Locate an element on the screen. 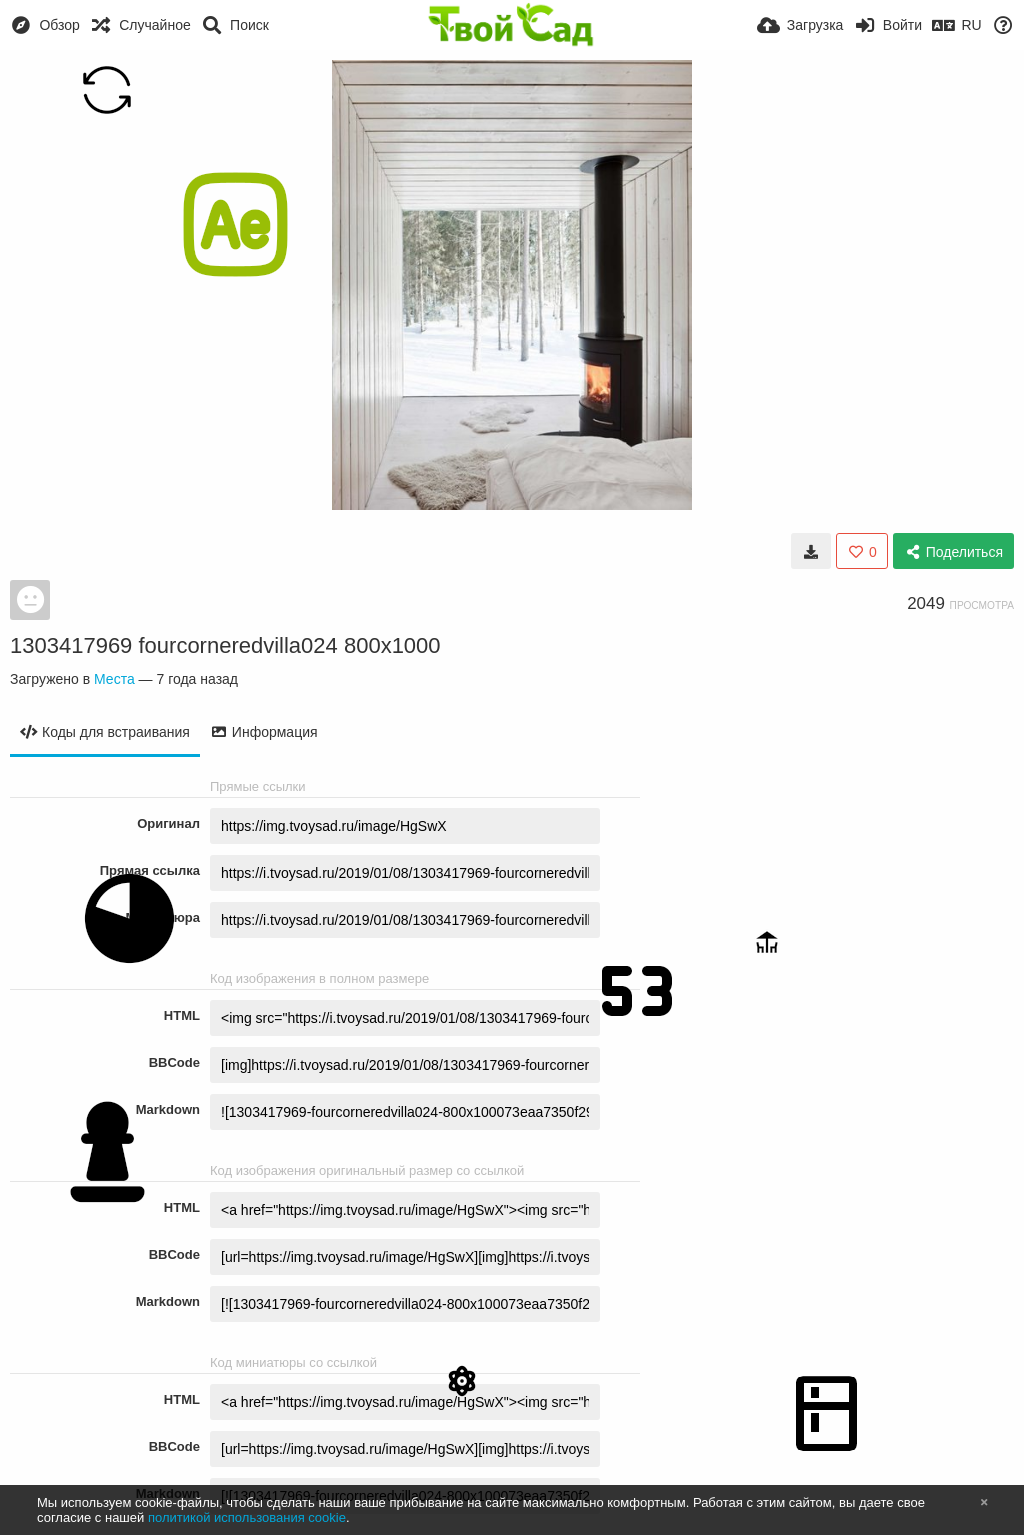 This screenshot has width=1024, height=1535. access science or chemistry features is located at coordinates (462, 1381).